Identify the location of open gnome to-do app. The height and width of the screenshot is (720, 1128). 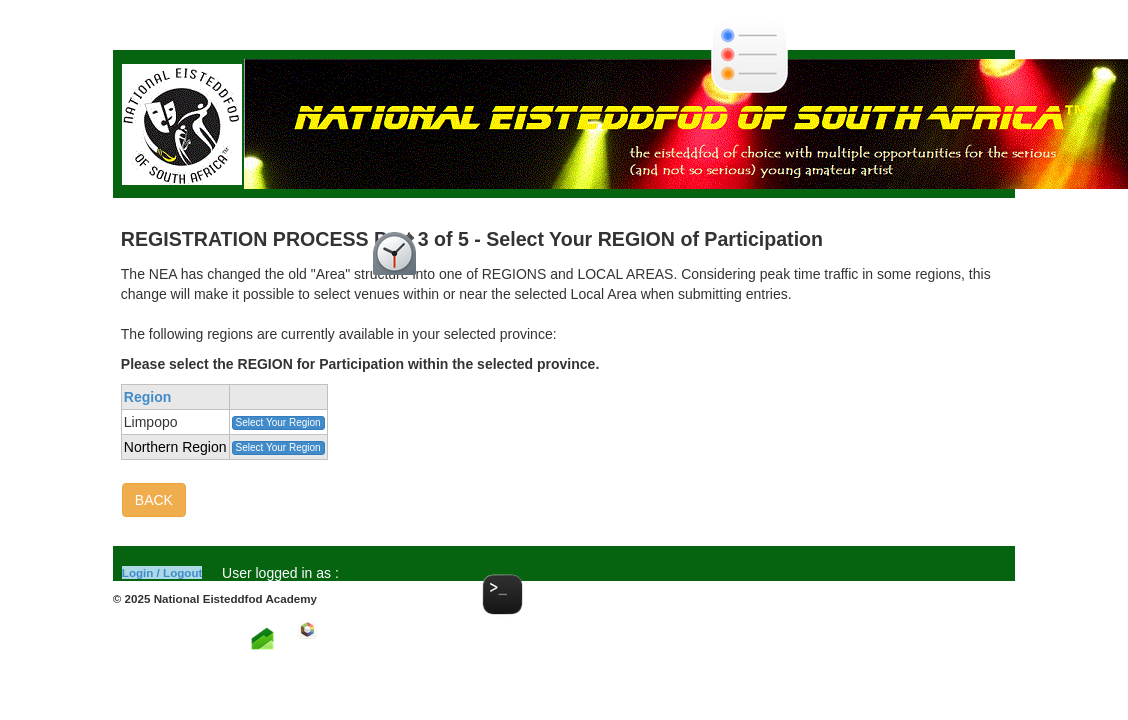
(749, 54).